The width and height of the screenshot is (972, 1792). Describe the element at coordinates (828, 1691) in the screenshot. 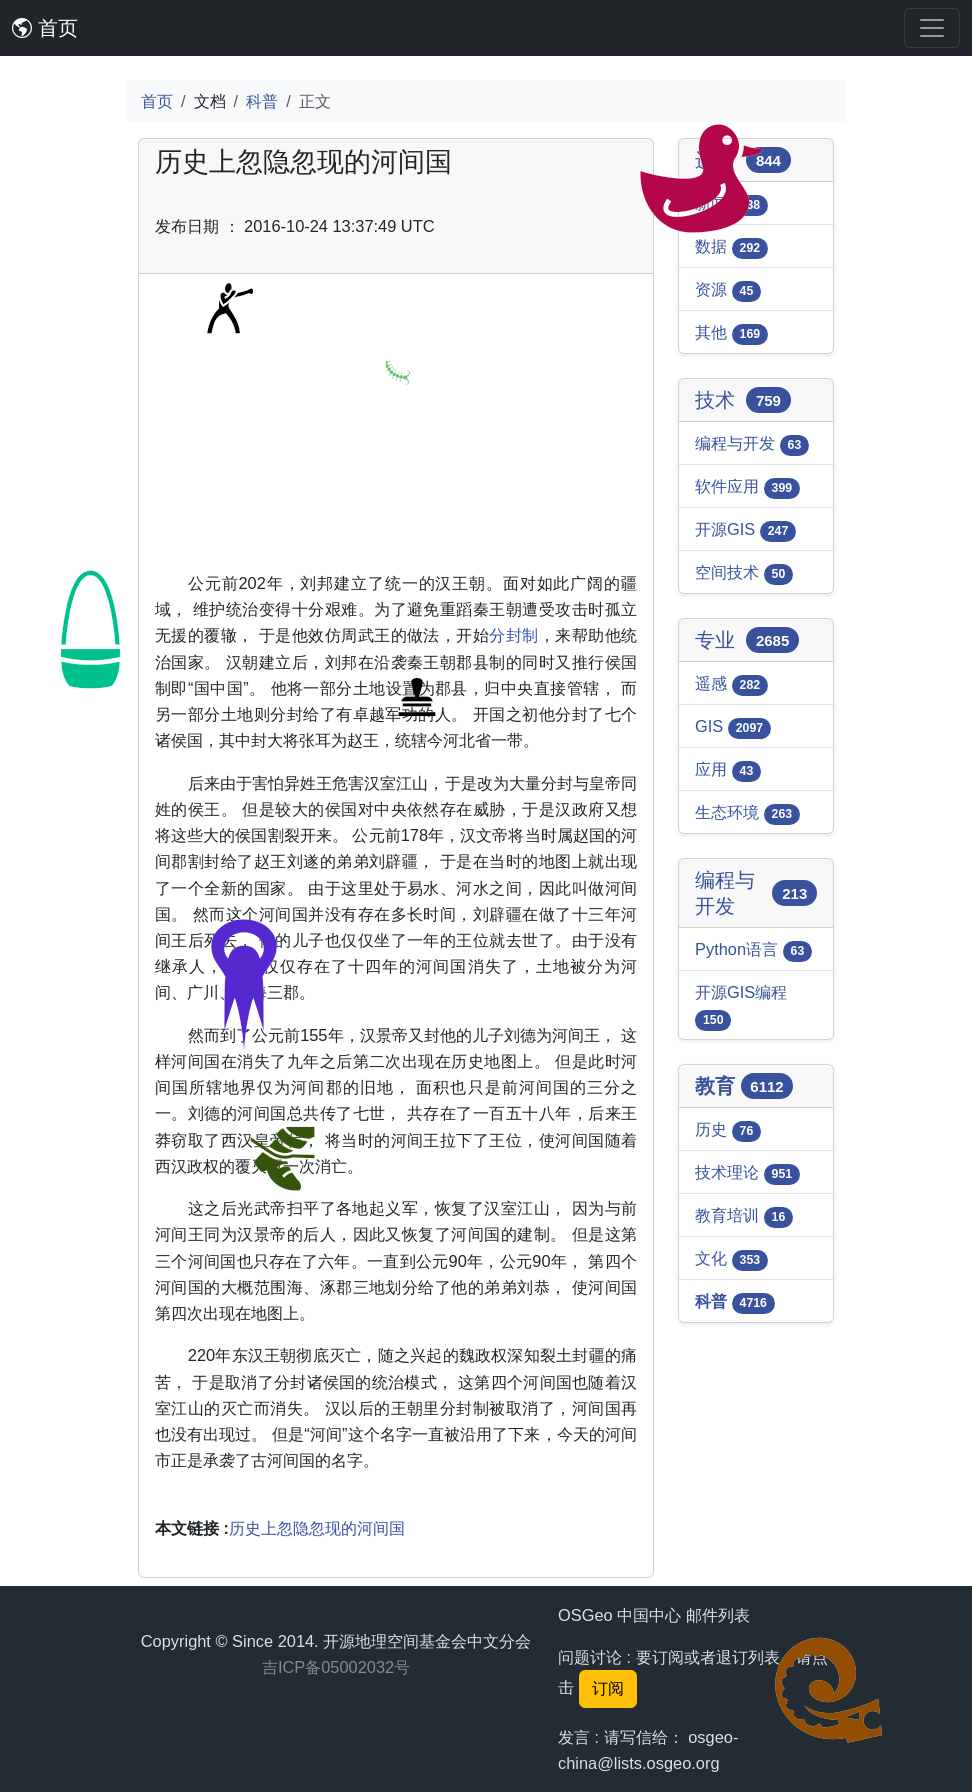

I see `access dragon or mythical creature content` at that location.